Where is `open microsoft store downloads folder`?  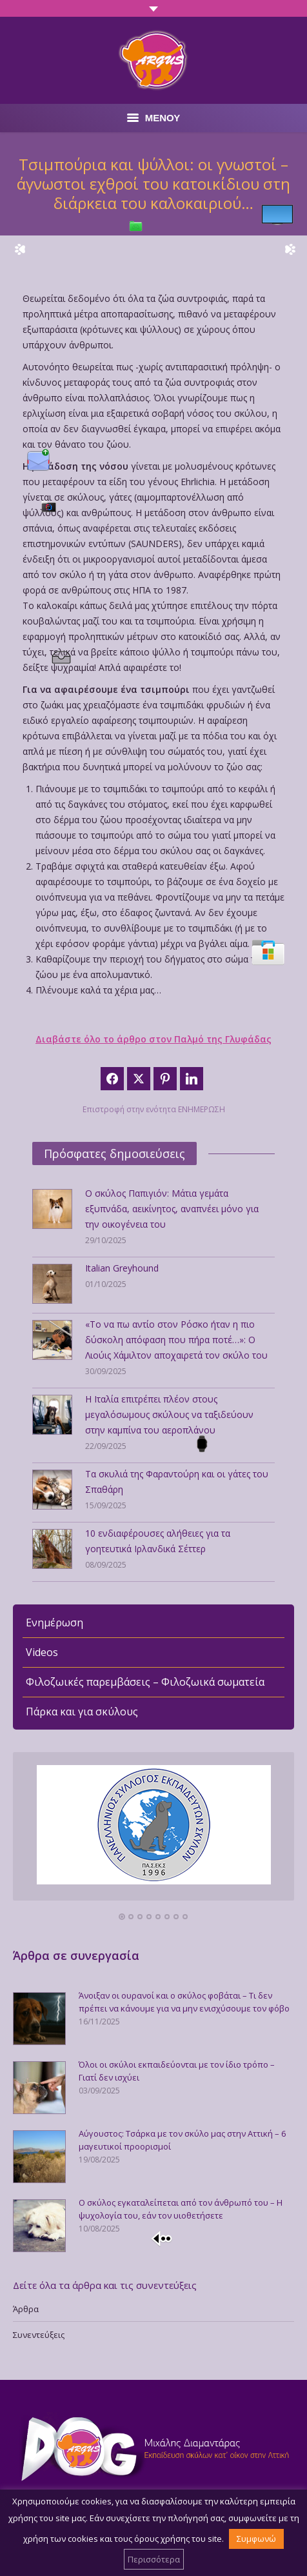 open microsoft store downloads folder is located at coordinates (268, 953).